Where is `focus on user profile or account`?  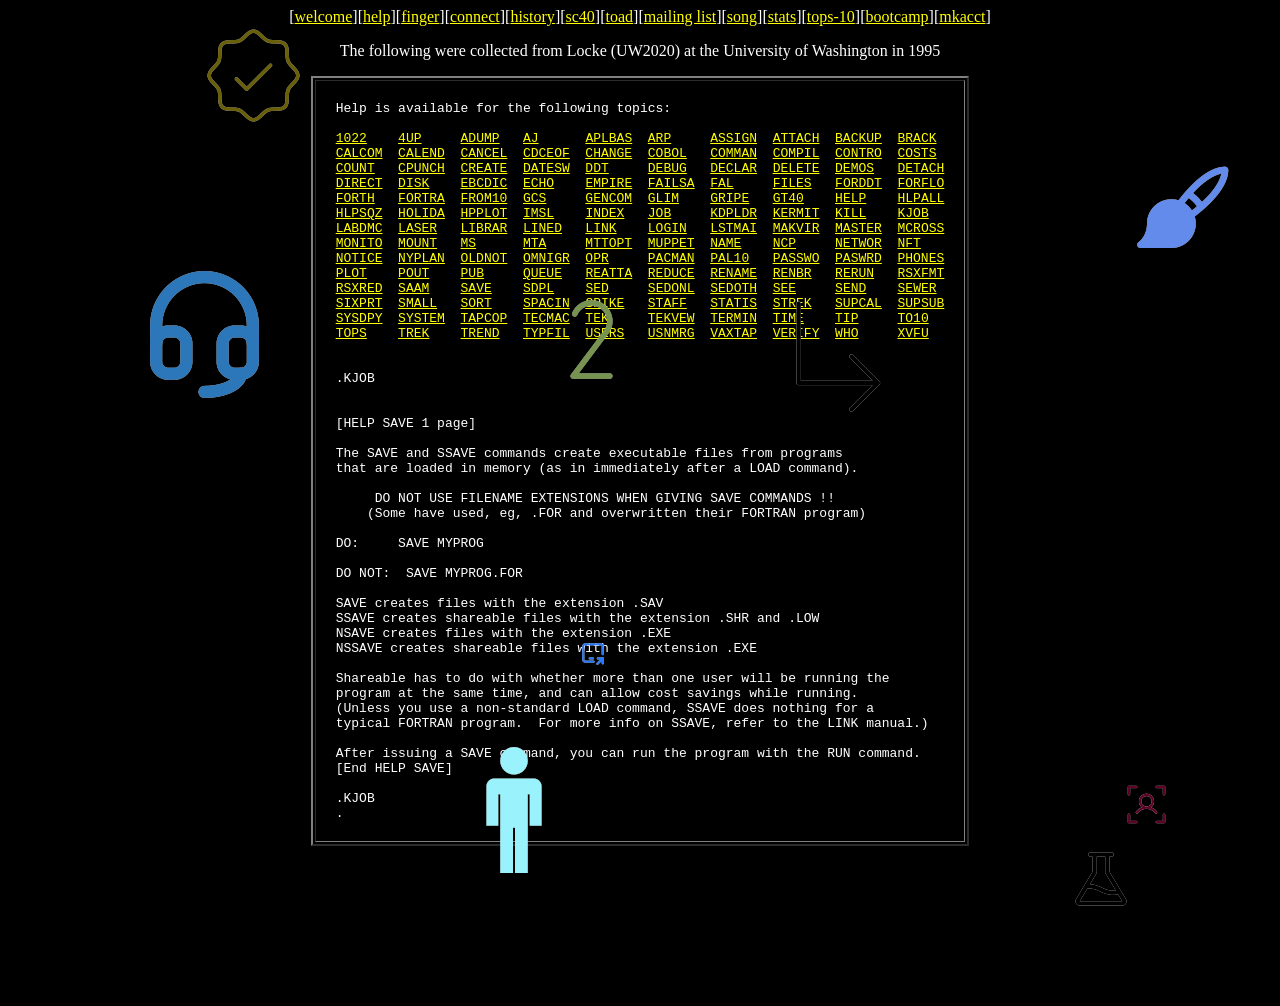
focus on user profile or account is located at coordinates (1146, 804).